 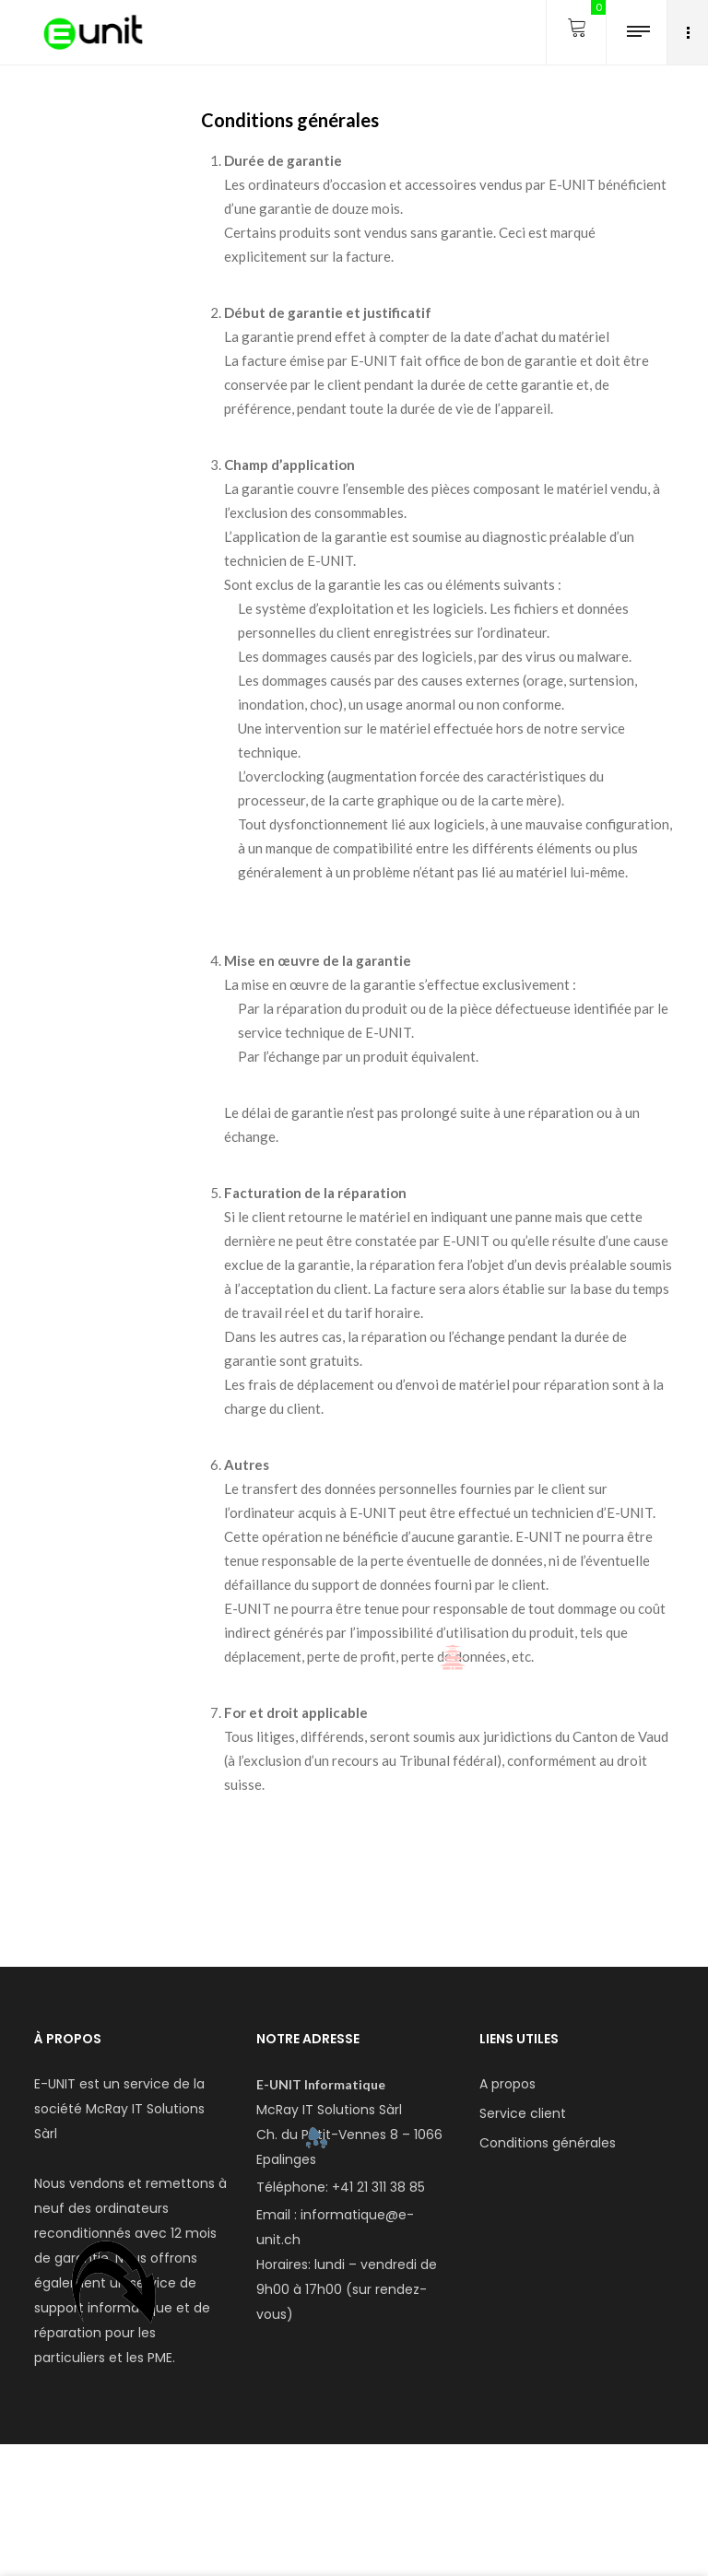 What do you see at coordinates (316, 2137) in the screenshot?
I see `browse mushroom or fungi identification` at bounding box center [316, 2137].